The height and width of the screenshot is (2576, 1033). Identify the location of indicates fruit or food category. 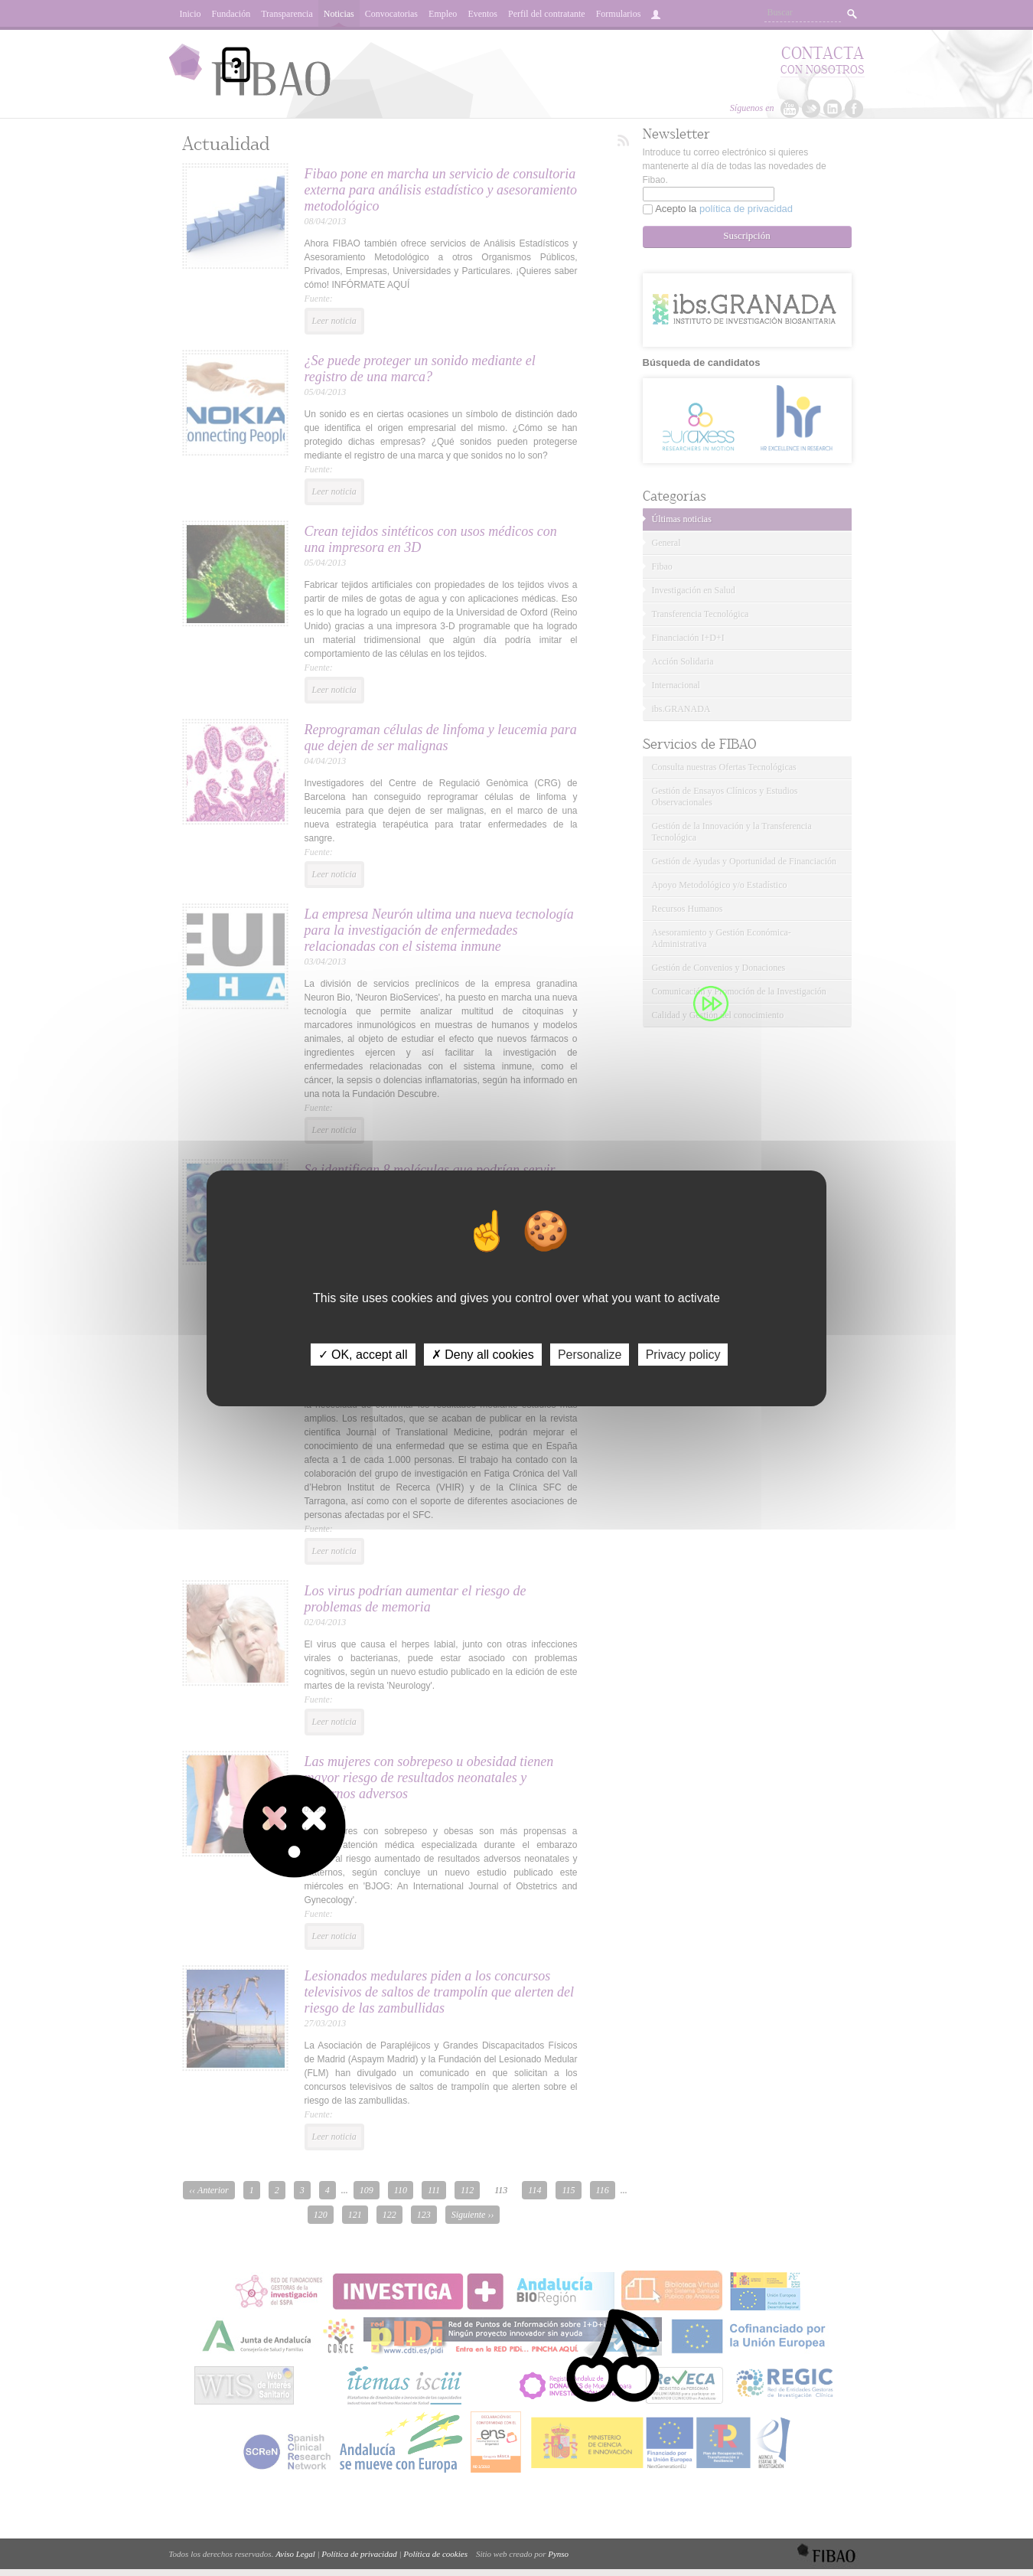
(613, 2356).